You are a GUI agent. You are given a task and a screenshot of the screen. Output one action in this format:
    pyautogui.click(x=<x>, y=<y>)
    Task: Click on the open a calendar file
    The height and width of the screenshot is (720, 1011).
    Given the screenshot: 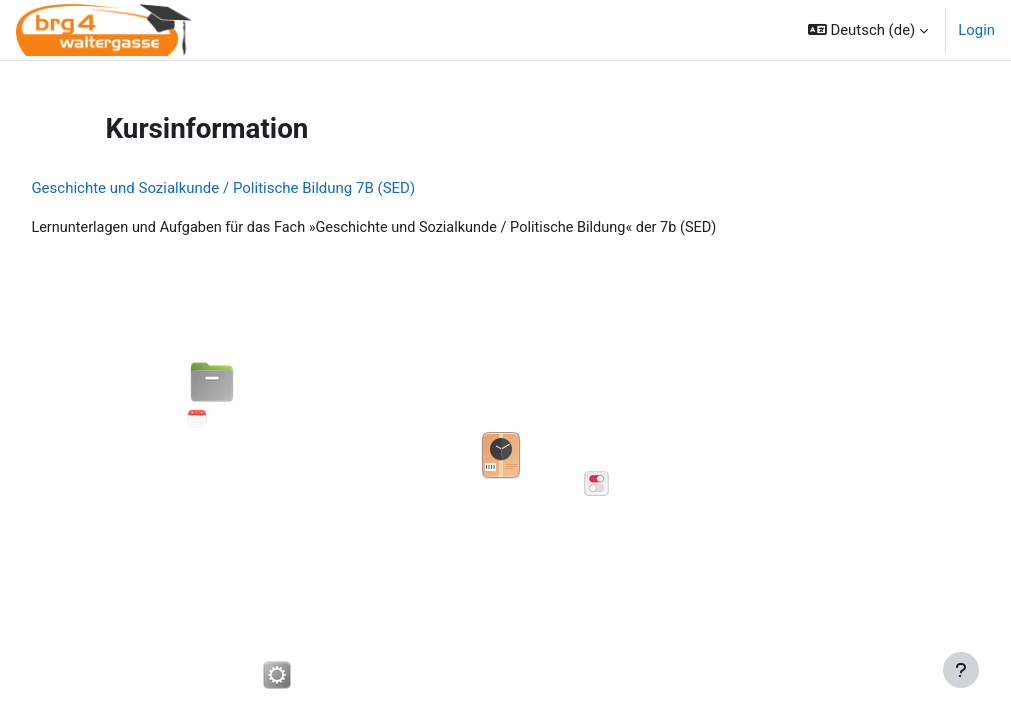 What is the action you would take?
    pyautogui.click(x=197, y=419)
    